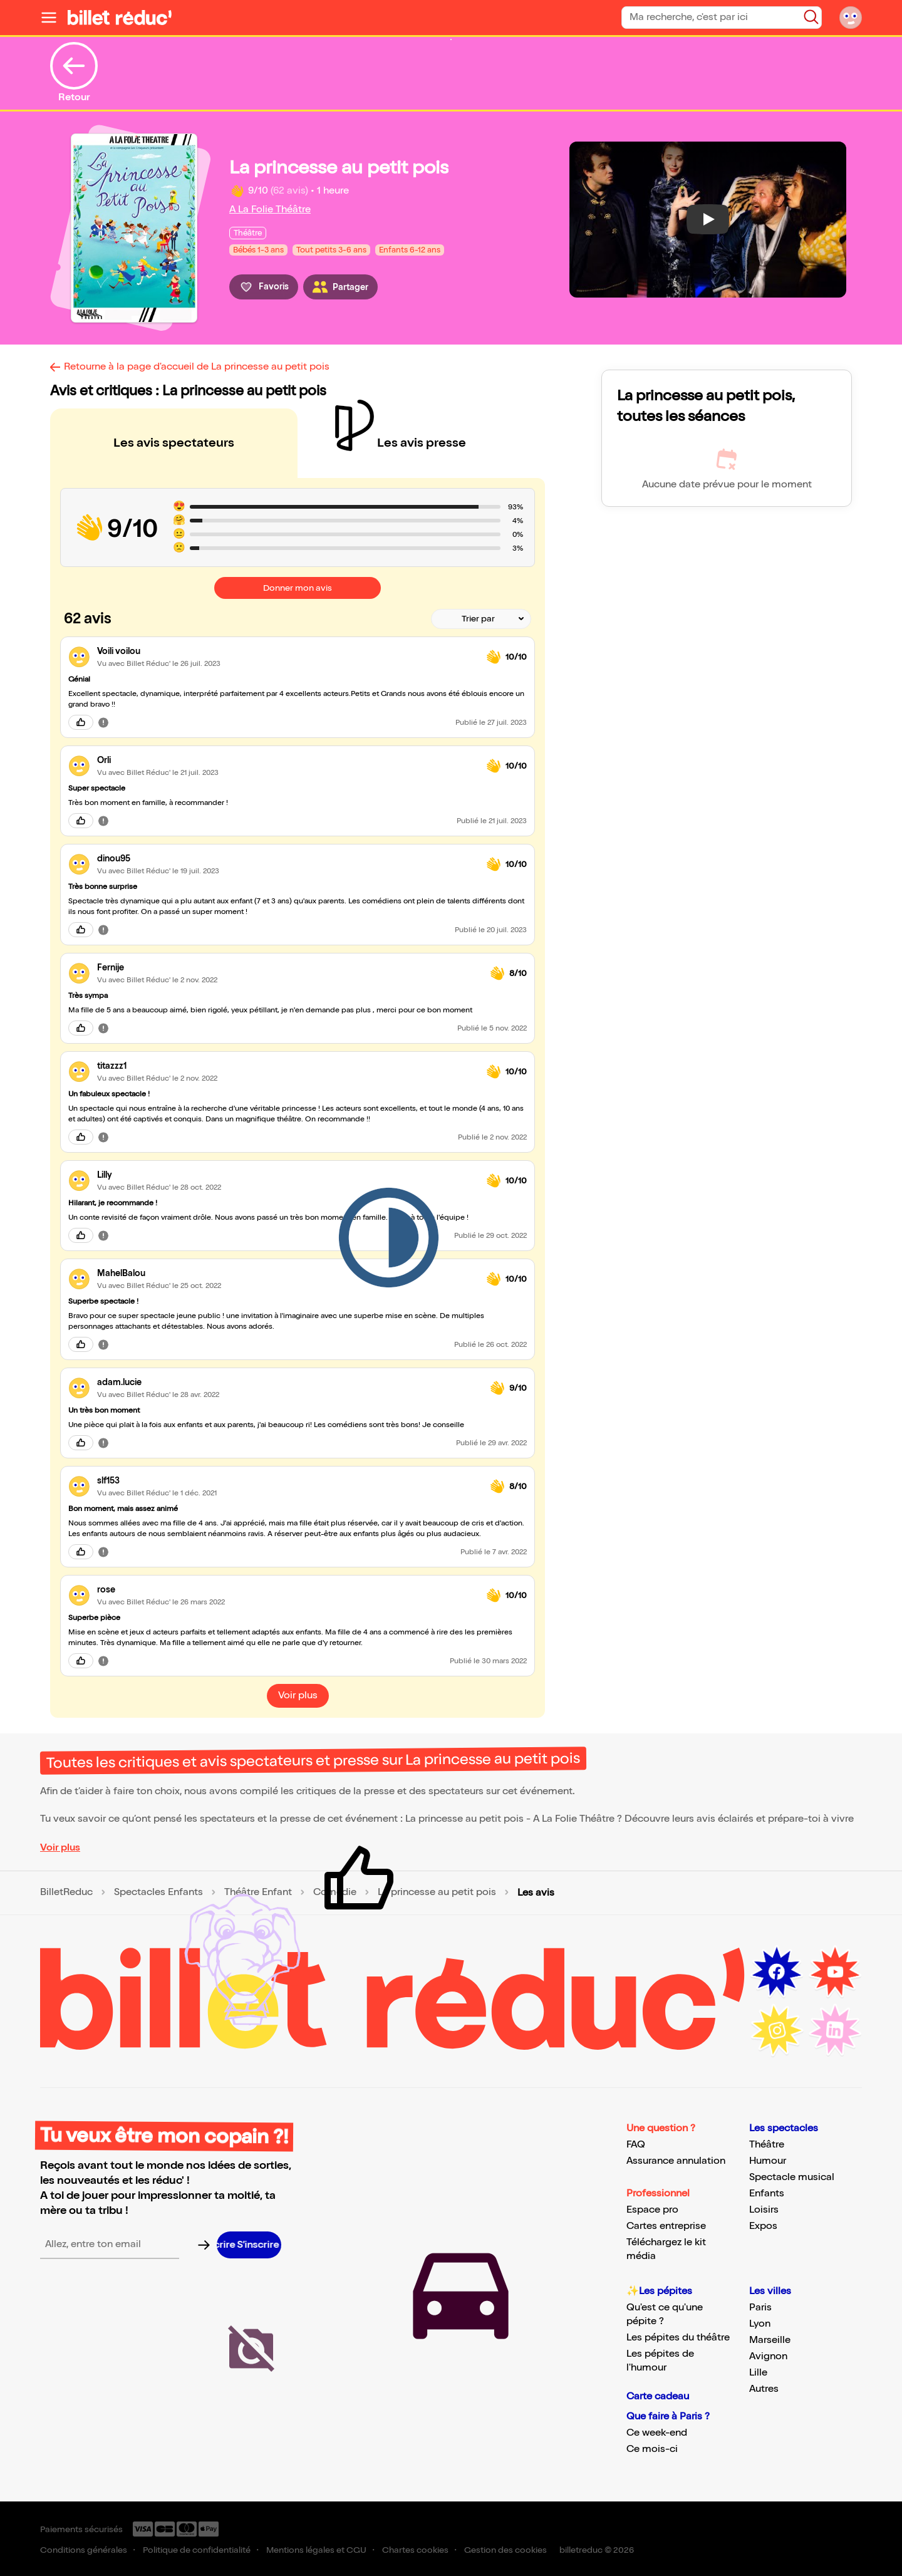 The image size is (902, 2576). I want to click on adjust display contrast settings, so click(388, 1237).